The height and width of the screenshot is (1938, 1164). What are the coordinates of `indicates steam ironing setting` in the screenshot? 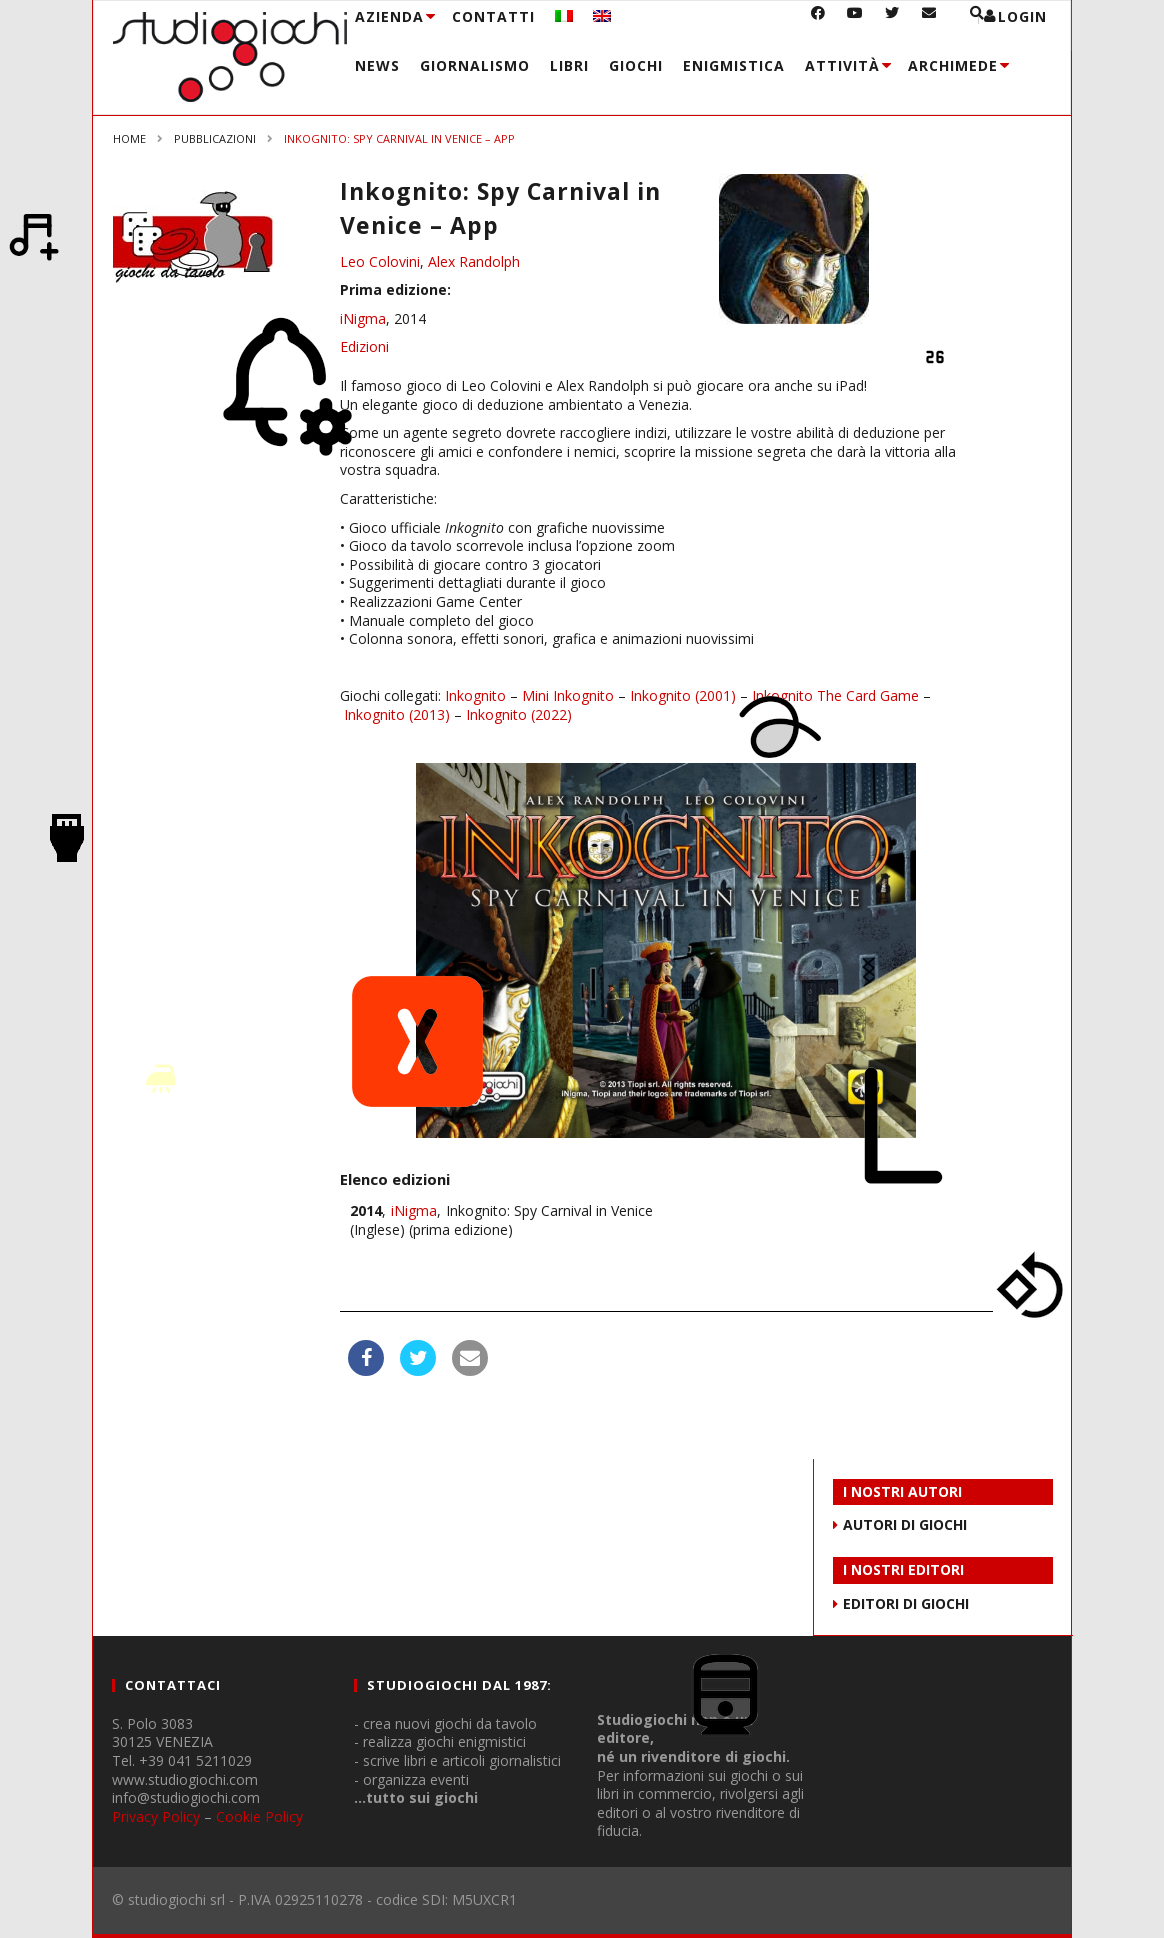 It's located at (161, 1078).